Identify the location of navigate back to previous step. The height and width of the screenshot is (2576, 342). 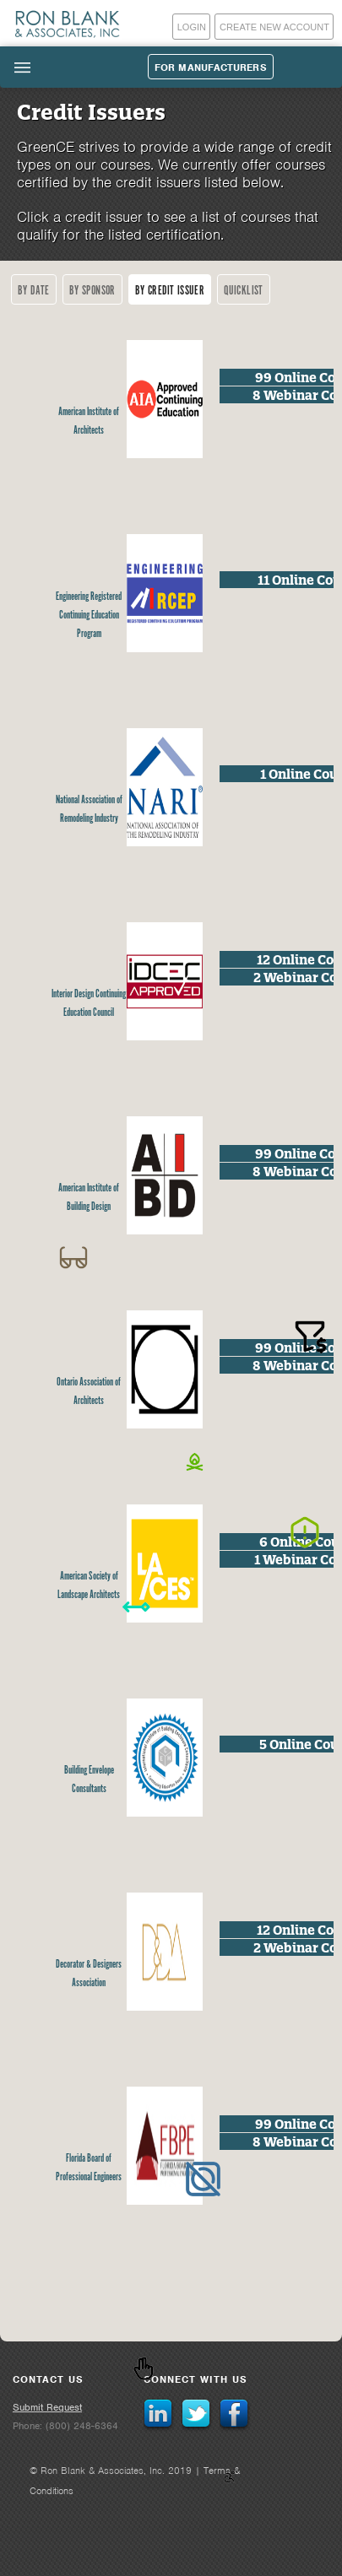
(136, 1607).